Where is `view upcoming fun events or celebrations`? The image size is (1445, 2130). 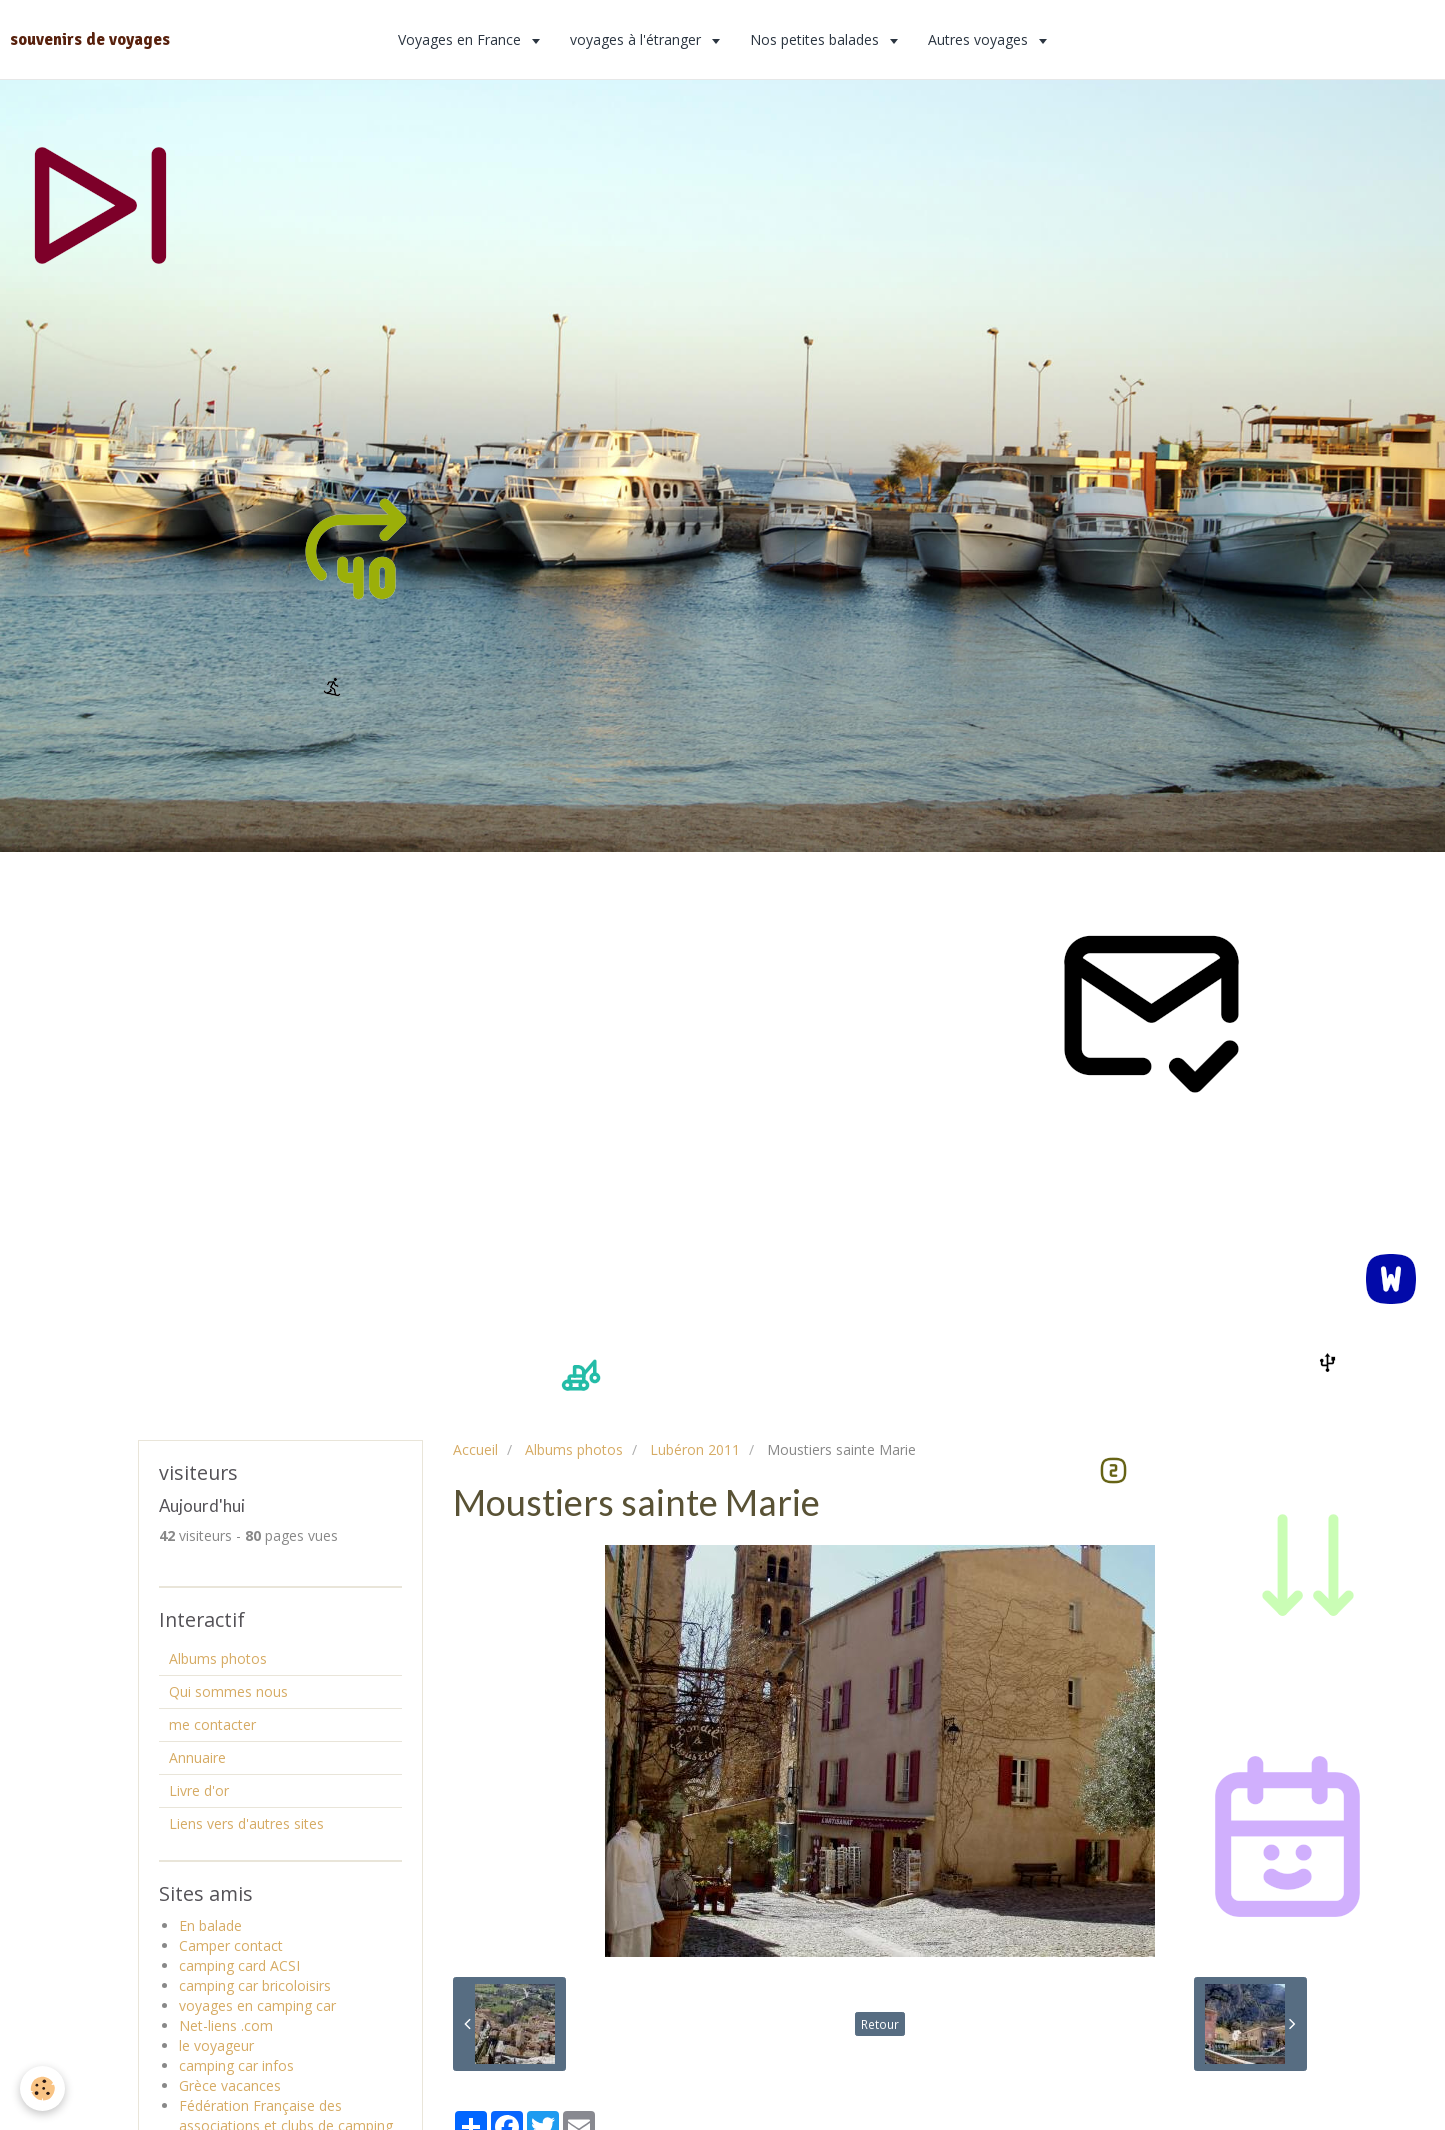
view upcoming fun events or celebrations is located at coordinates (1287, 1836).